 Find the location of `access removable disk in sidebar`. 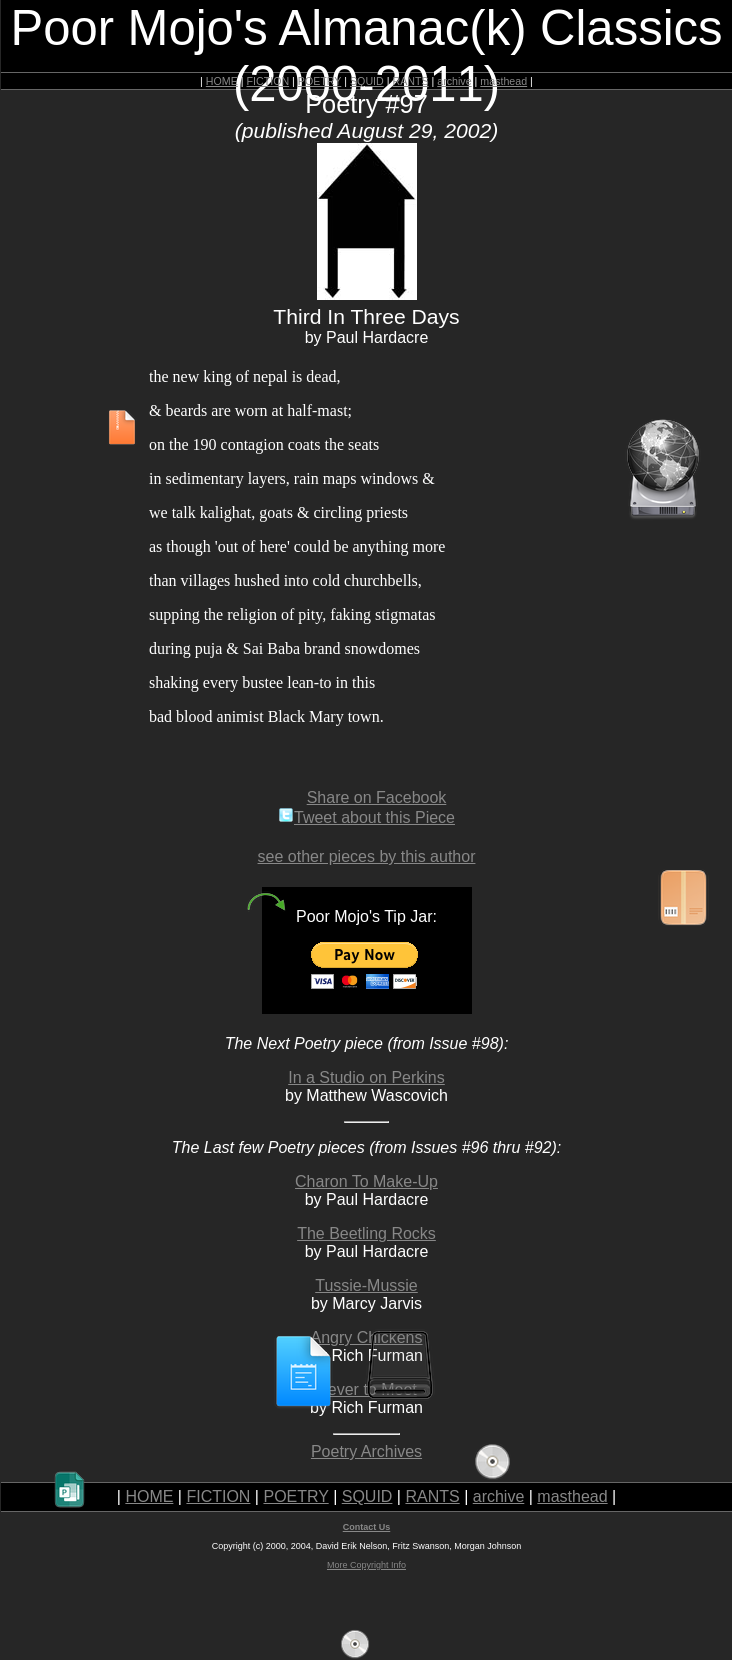

access removable disk in sidebar is located at coordinates (400, 1365).